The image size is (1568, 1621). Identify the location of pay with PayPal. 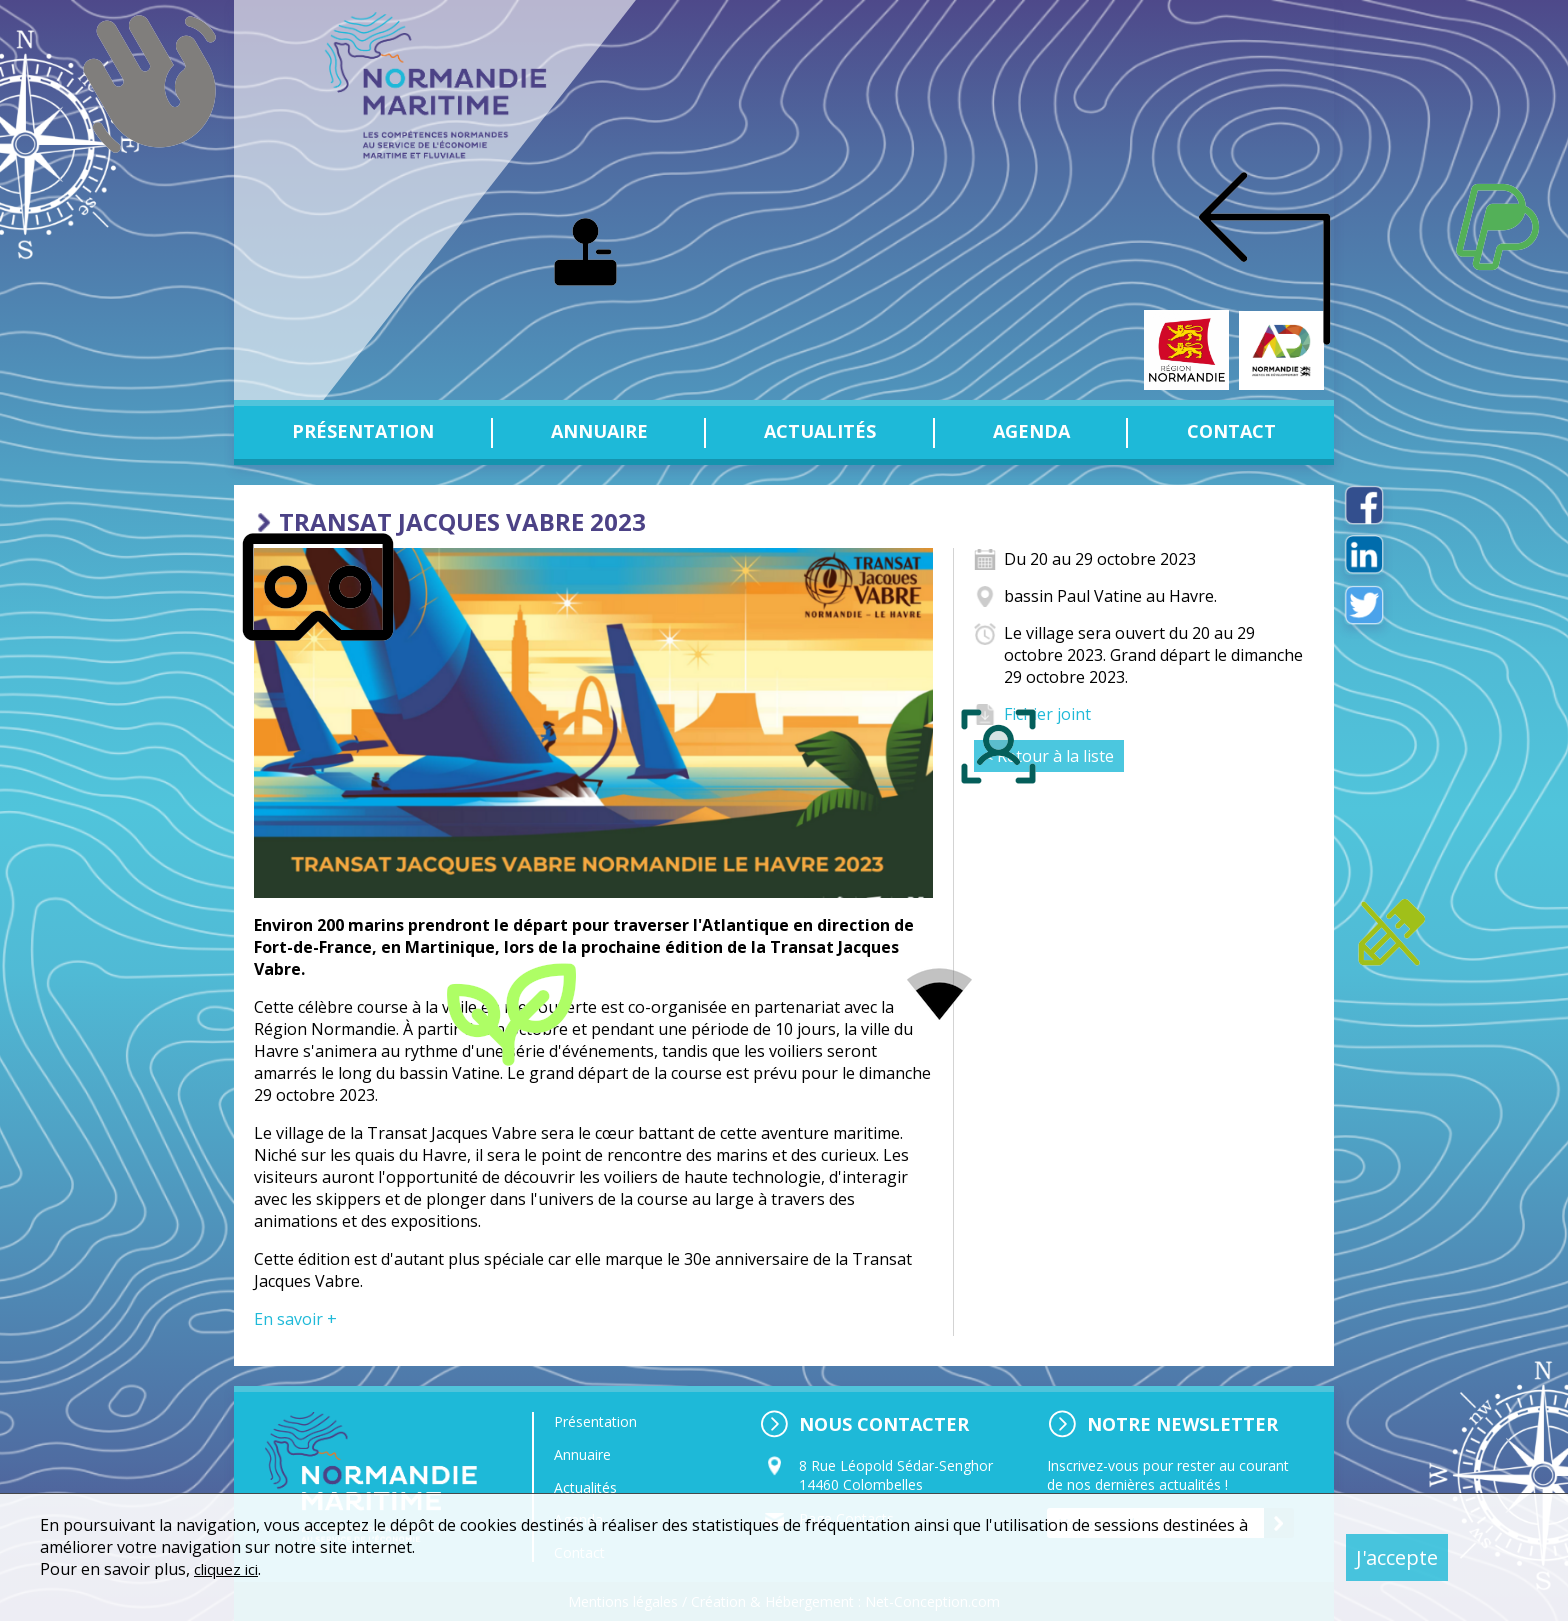
(1496, 227).